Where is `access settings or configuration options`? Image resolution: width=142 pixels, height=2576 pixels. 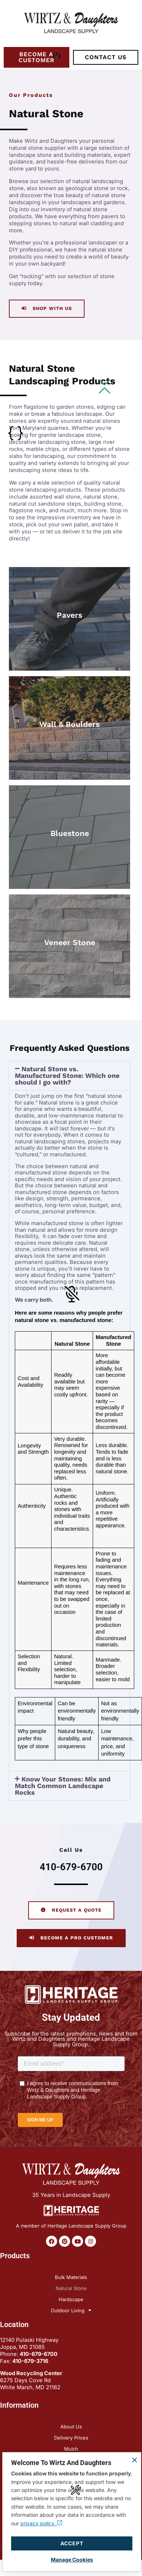
access settings or configuration options is located at coordinates (76, 2490).